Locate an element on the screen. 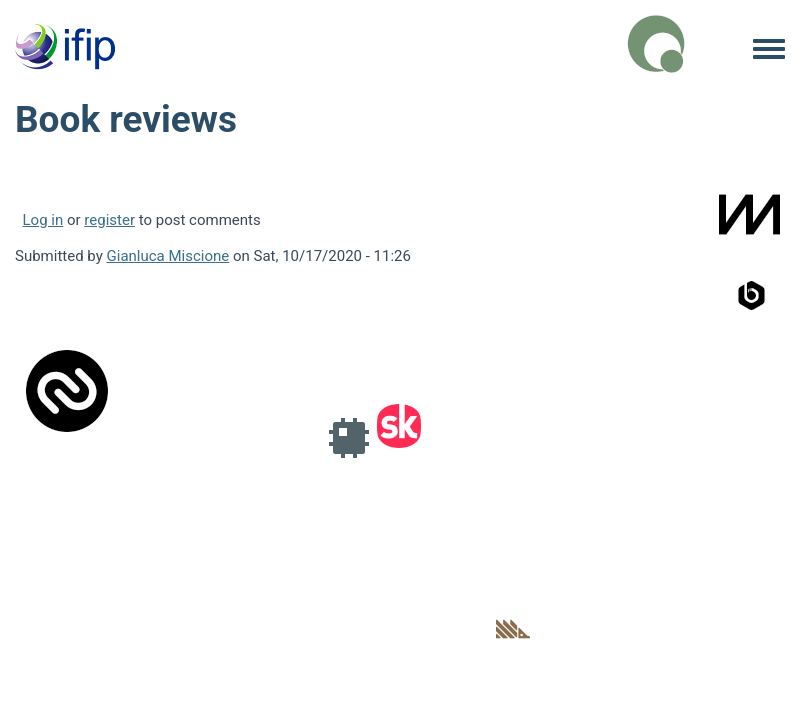  open the Songkick app is located at coordinates (399, 426).